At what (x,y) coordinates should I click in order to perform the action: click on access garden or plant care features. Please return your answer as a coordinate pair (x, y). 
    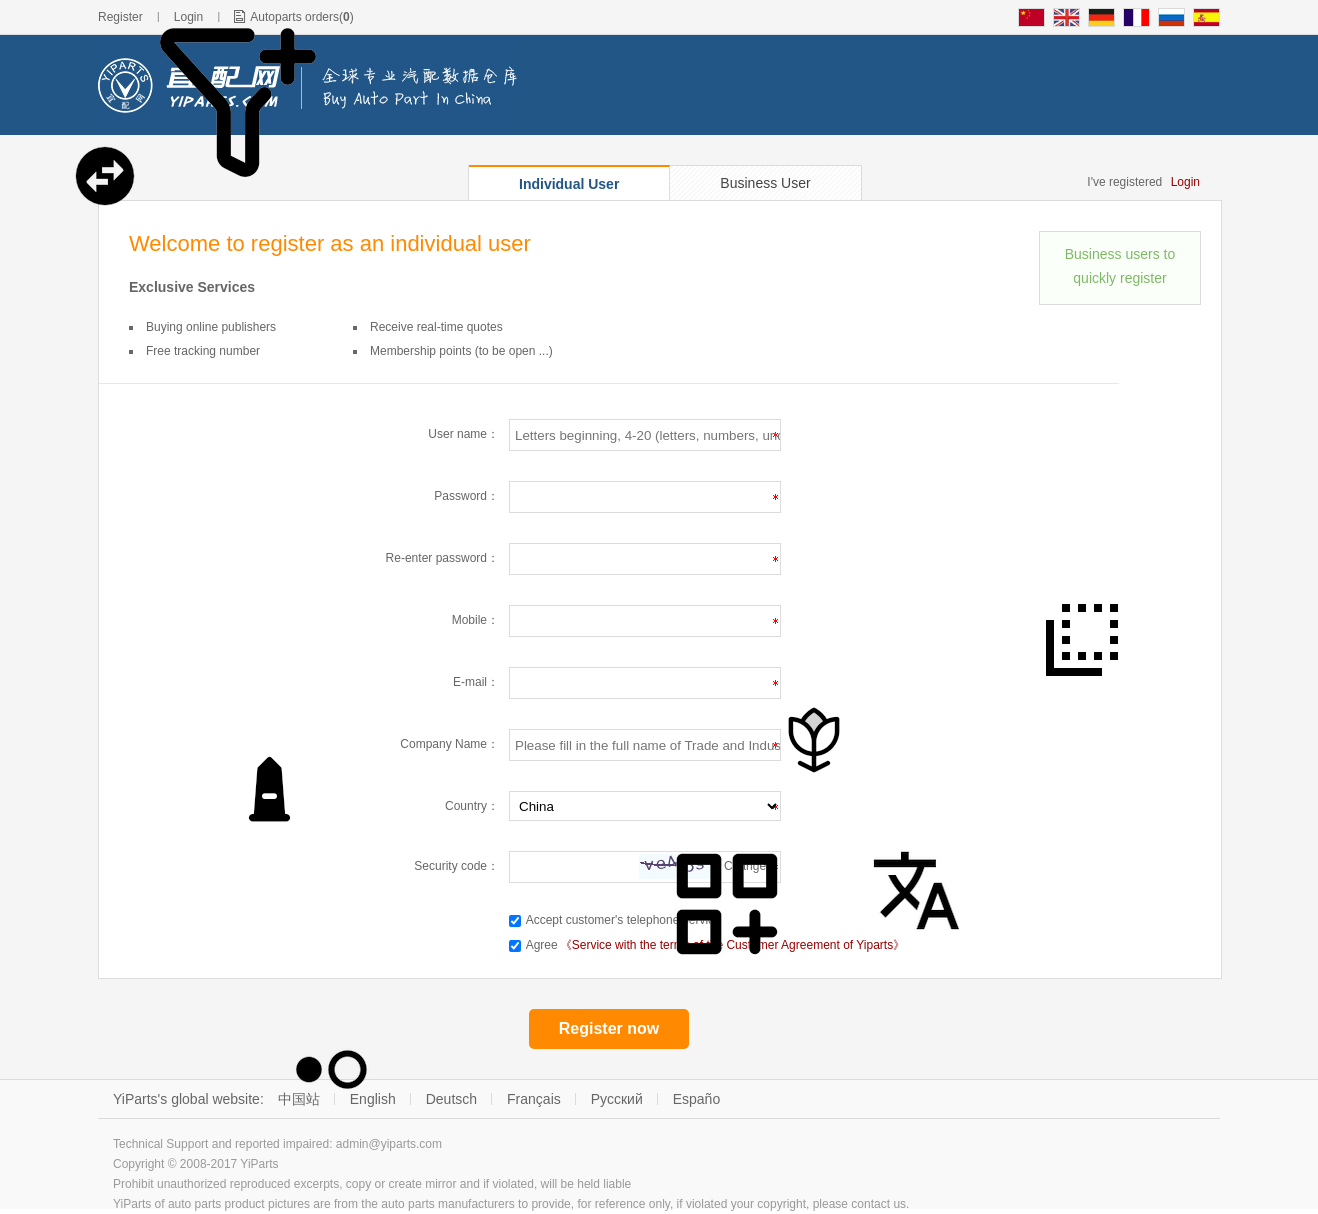
    Looking at the image, I should click on (814, 740).